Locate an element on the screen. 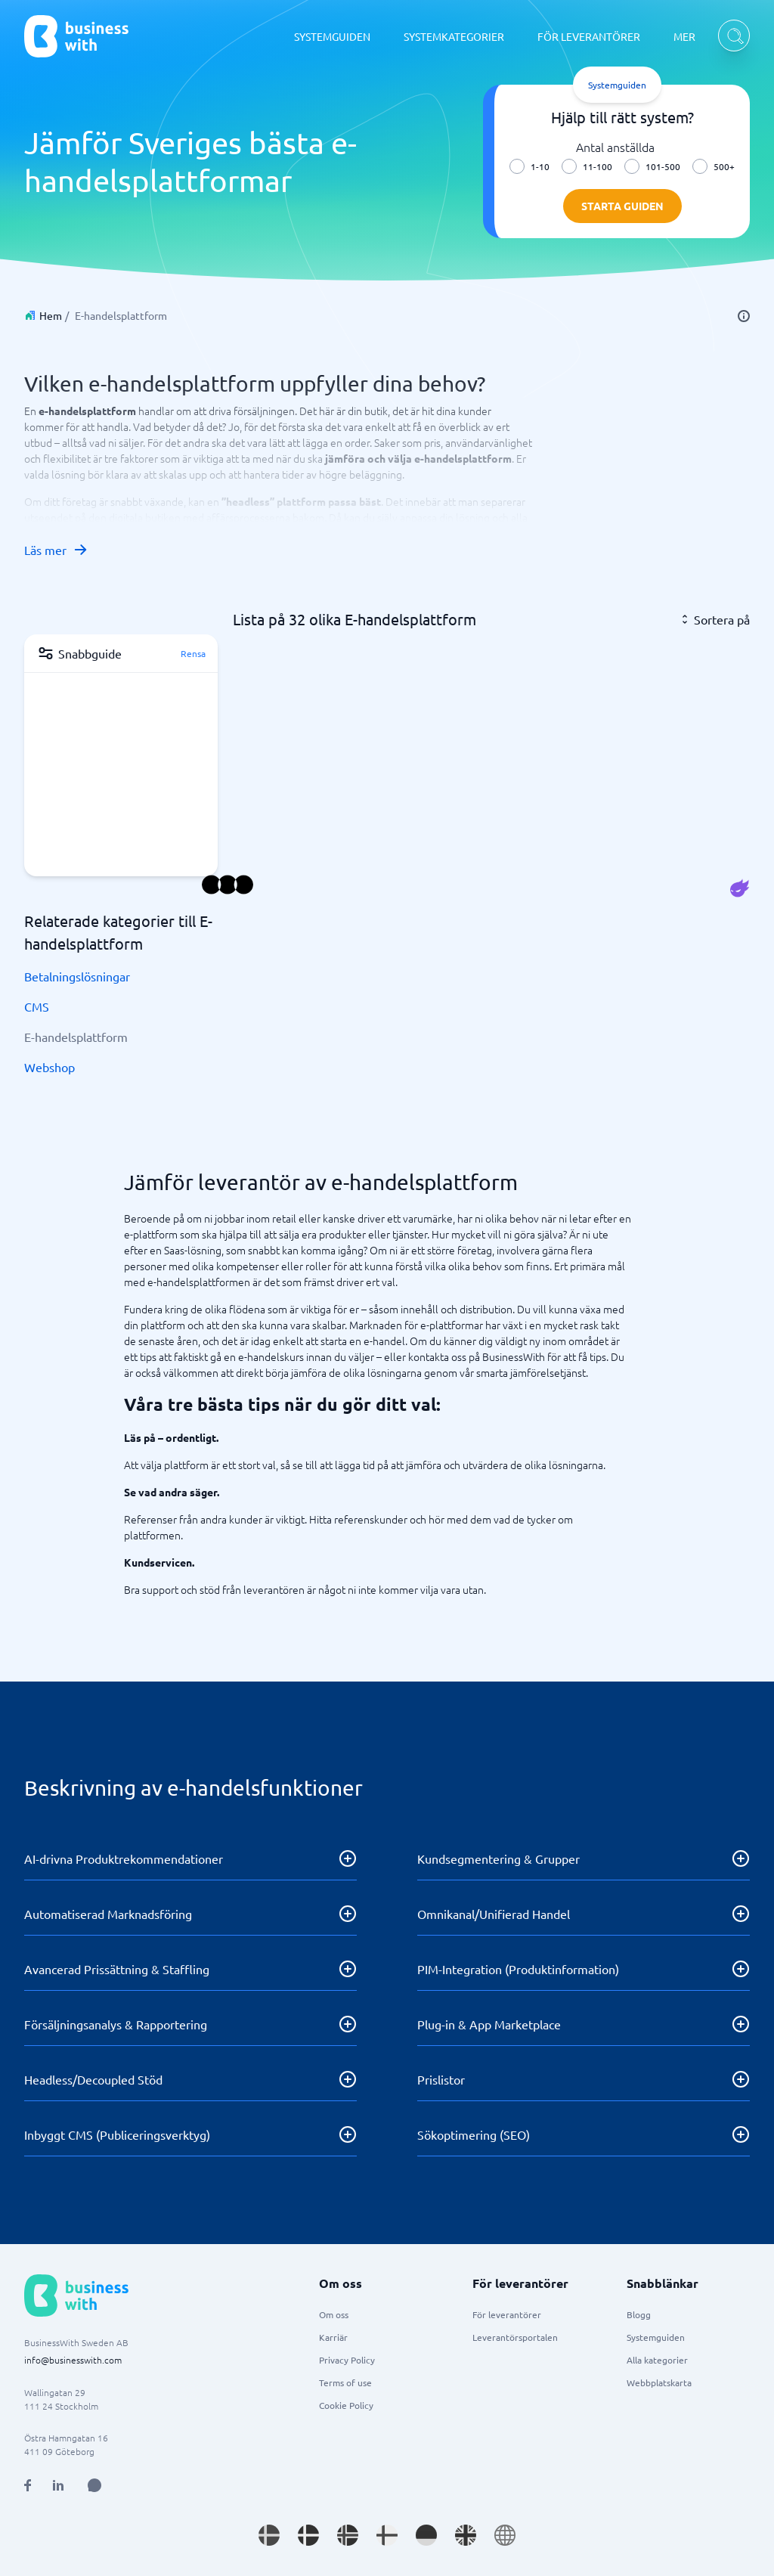 This screenshot has width=774, height=2576. open letterboxd app is located at coordinates (228, 885).